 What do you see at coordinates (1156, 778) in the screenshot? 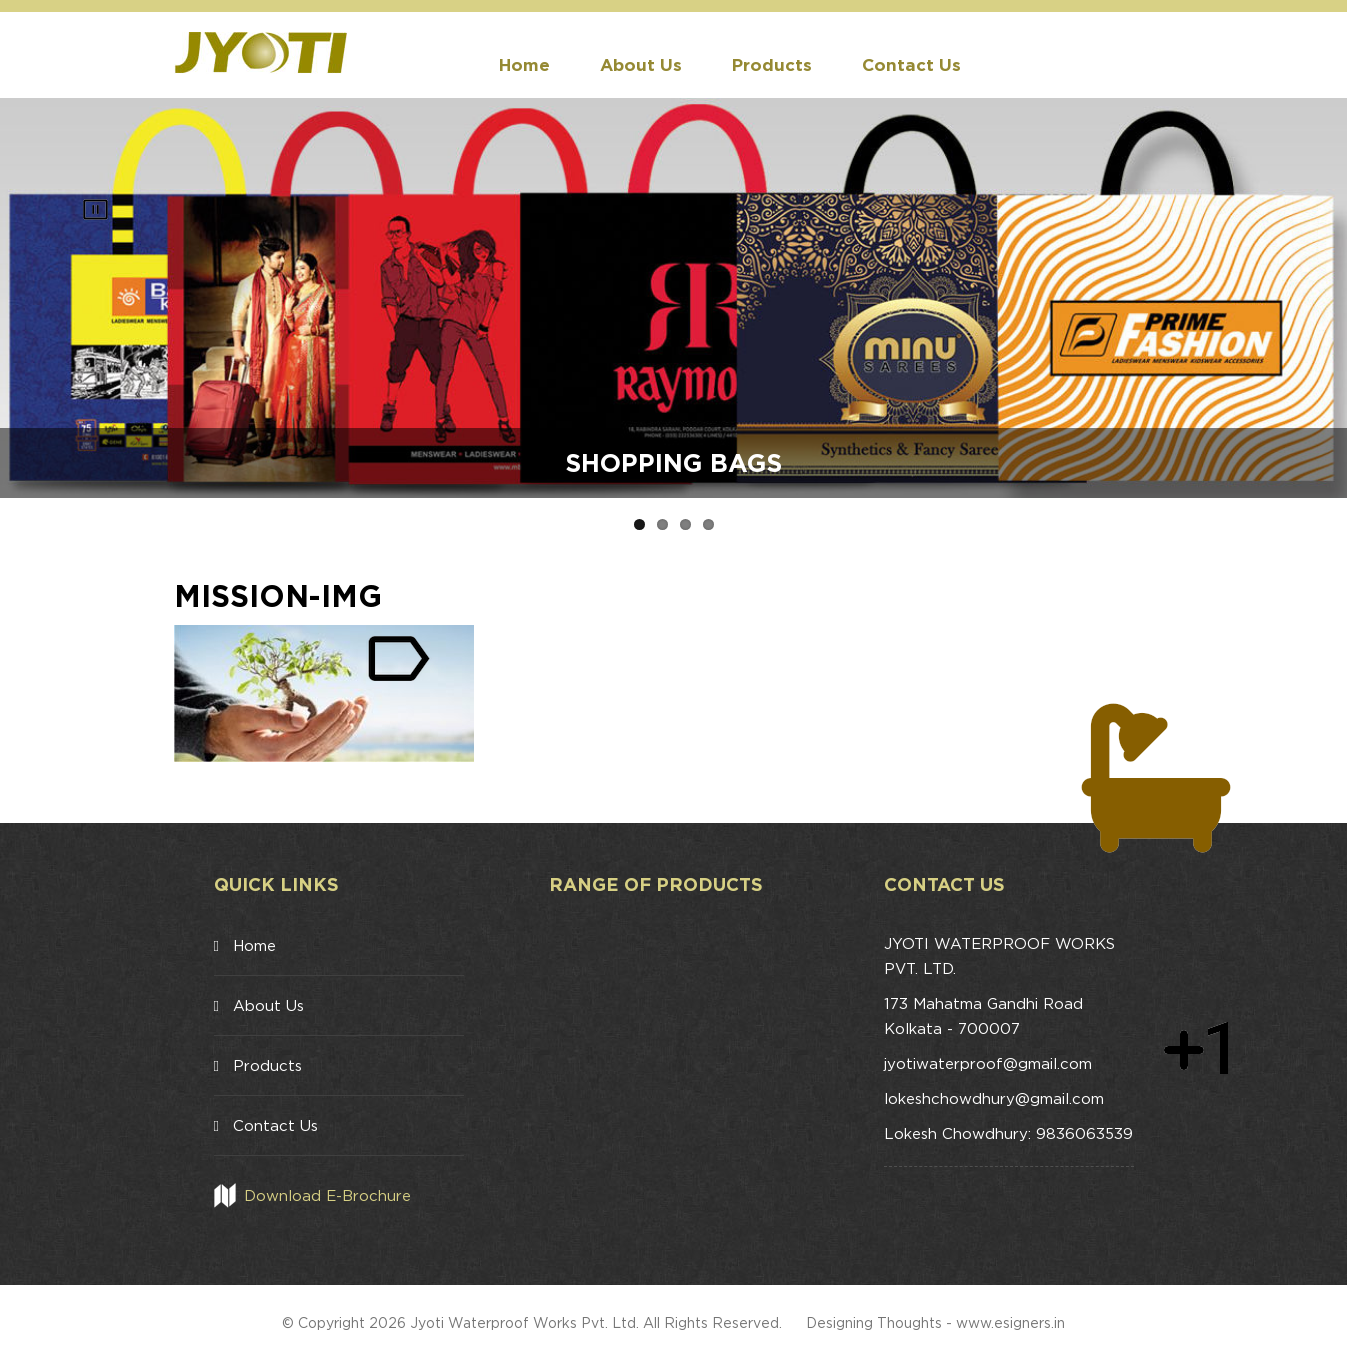
I see `indicates bathroom amenities available` at bounding box center [1156, 778].